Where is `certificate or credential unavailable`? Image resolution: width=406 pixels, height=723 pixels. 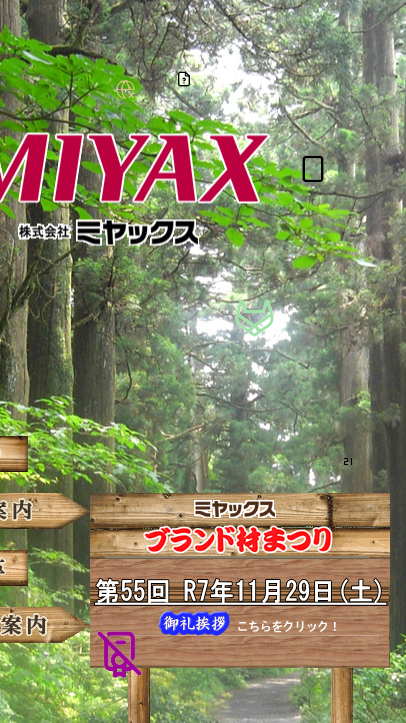
certificate or credential unavailable is located at coordinates (119, 653).